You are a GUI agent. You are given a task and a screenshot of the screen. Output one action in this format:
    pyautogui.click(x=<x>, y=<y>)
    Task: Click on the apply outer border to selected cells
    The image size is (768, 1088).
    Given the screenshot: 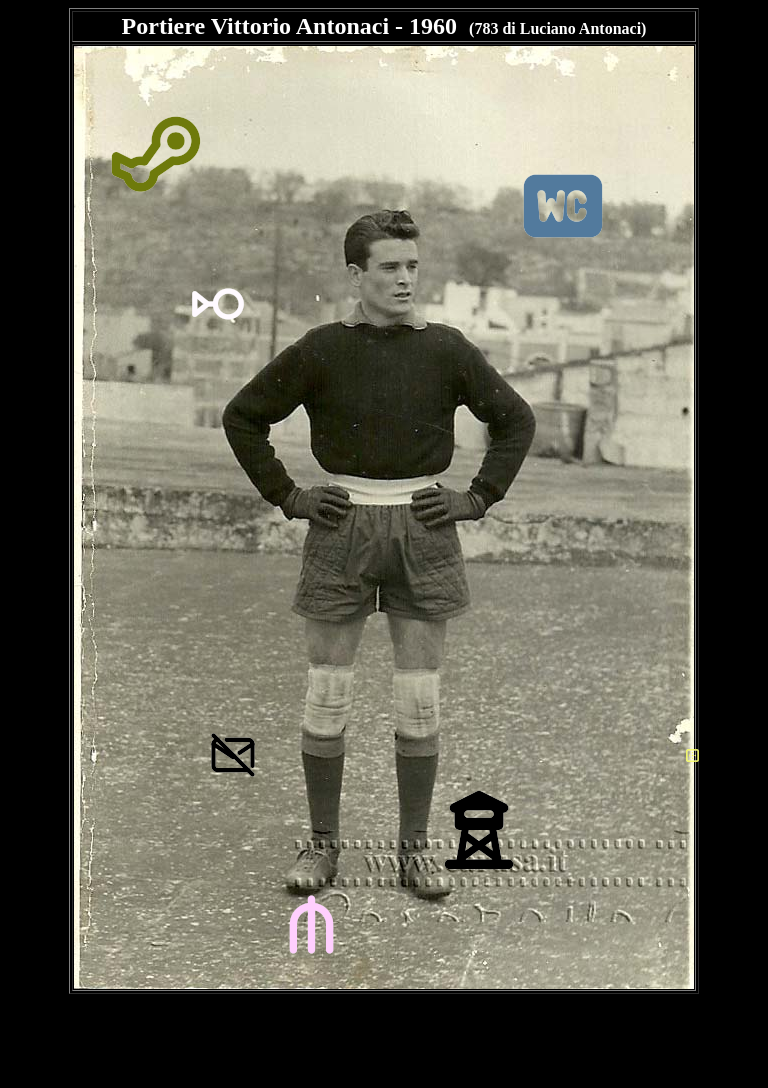 What is the action you would take?
    pyautogui.click(x=692, y=755)
    